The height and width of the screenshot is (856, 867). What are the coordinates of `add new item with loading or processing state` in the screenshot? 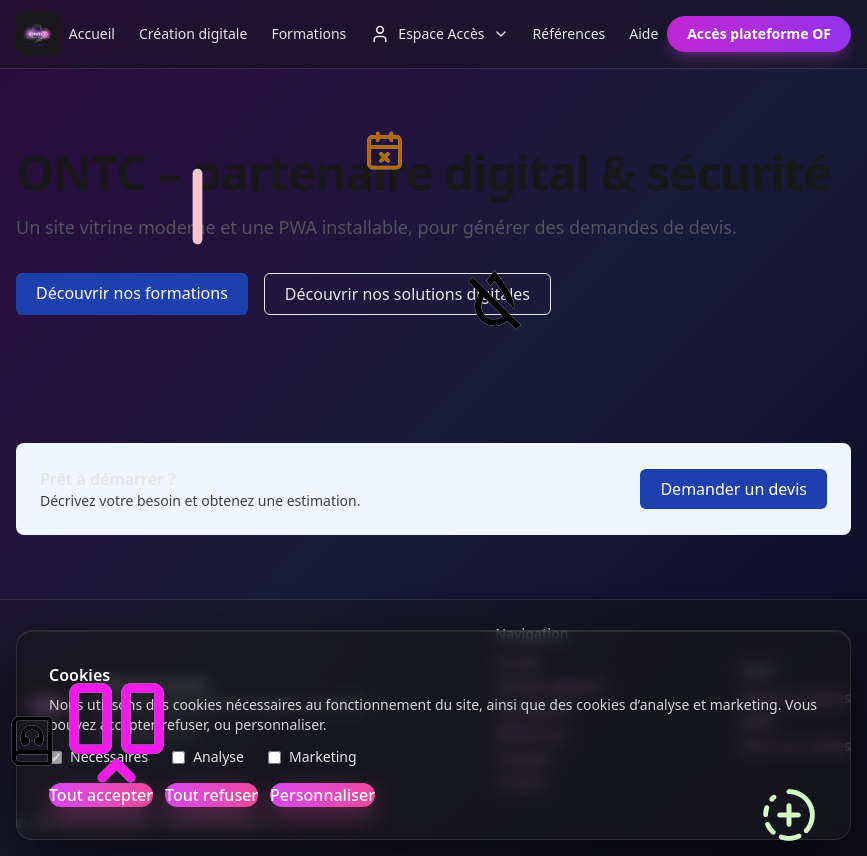 It's located at (789, 815).